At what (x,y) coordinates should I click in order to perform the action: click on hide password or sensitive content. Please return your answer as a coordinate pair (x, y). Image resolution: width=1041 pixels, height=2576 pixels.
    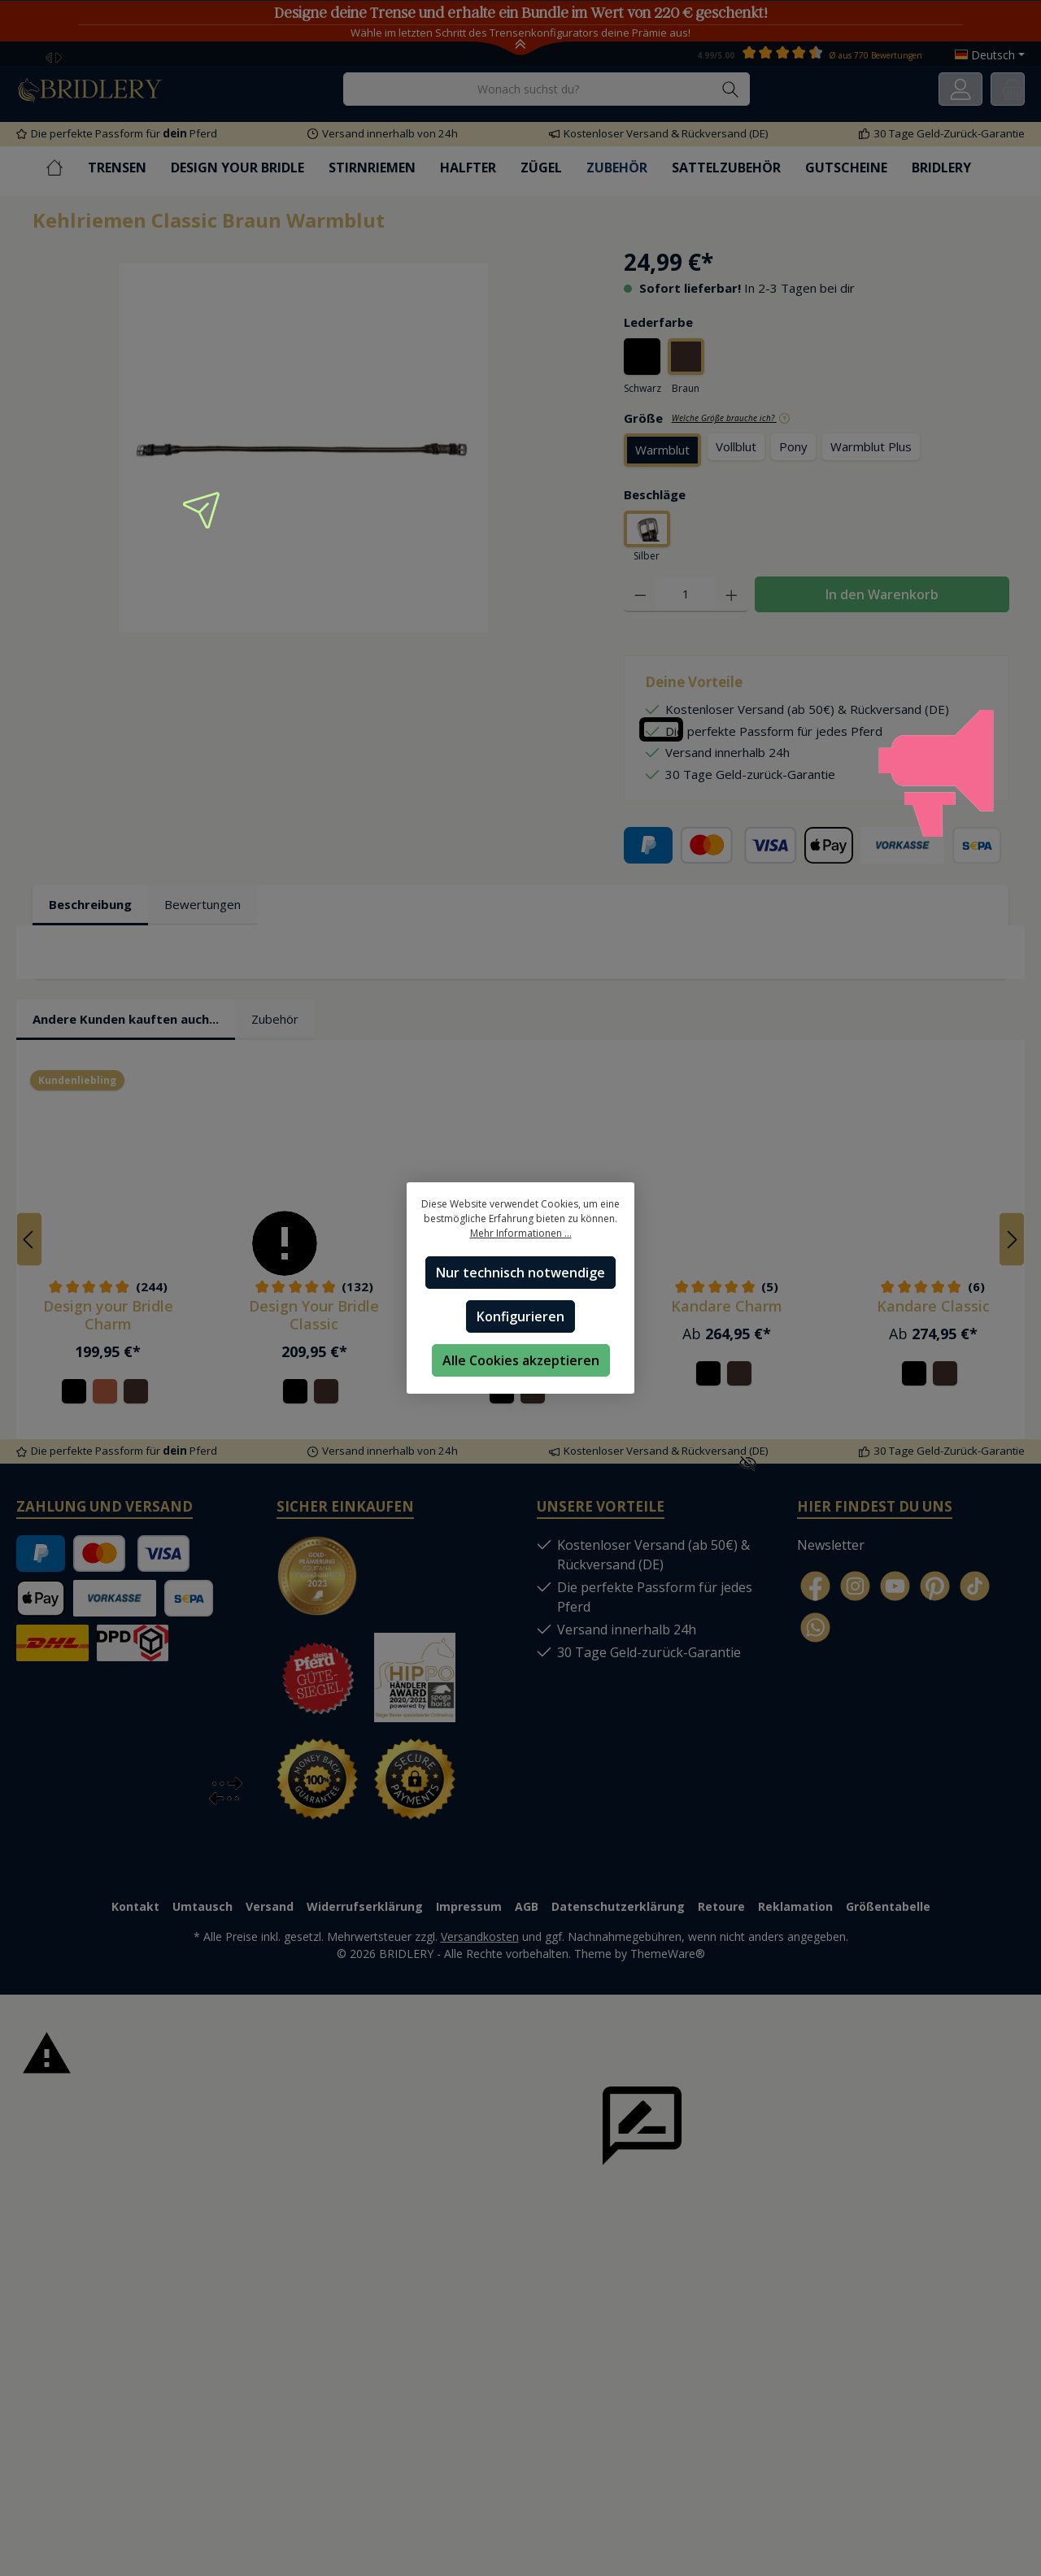
    Looking at the image, I should click on (747, 1463).